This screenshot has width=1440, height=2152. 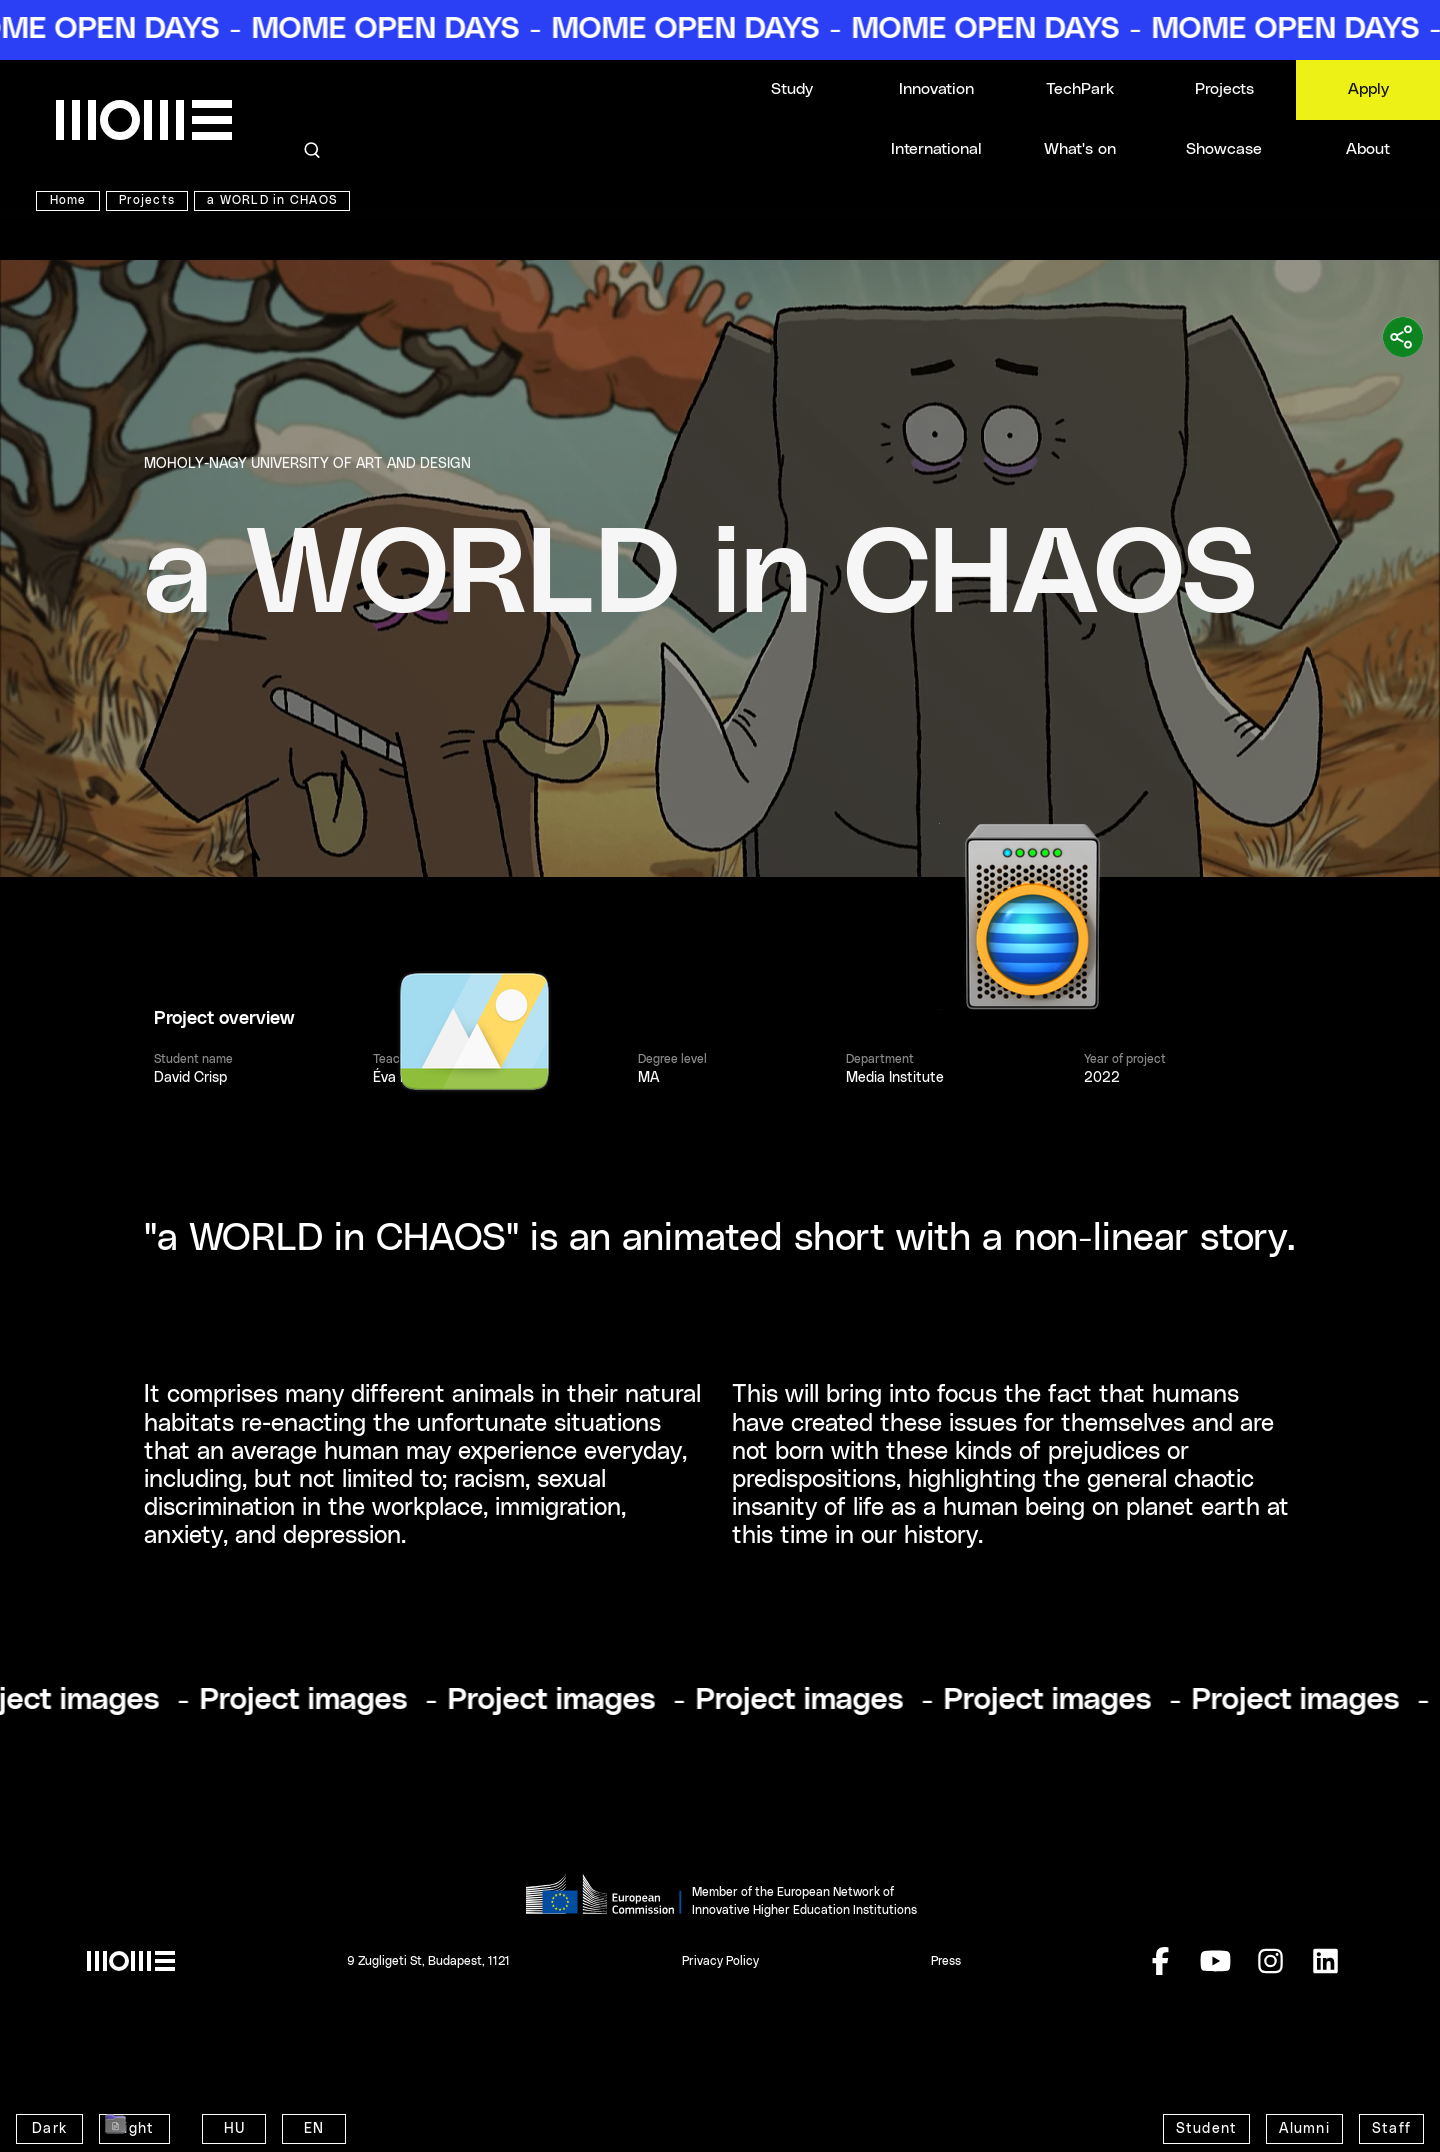 What do you see at coordinates (115, 2123) in the screenshot?
I see `open your documents folder` at bounding box center [115, 2123].